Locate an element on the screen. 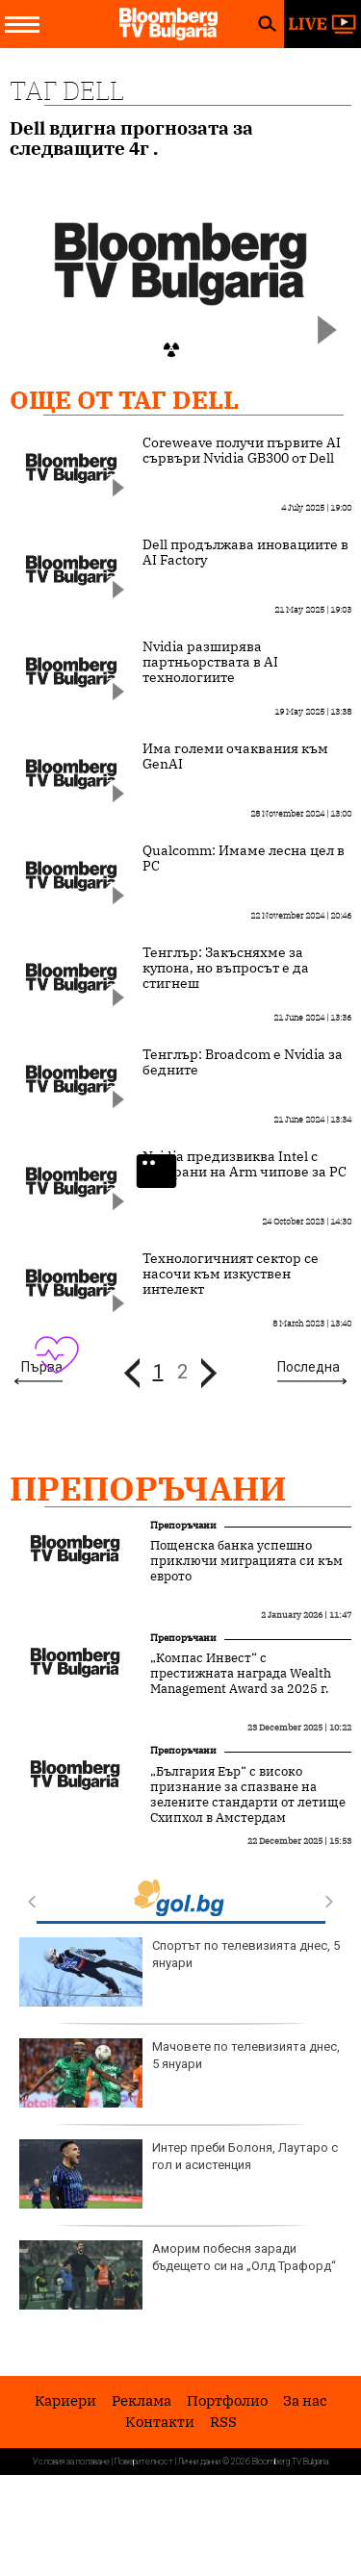 Image resolution: width=361 pixels, height=2576 pixels. view health or fitness metrics is located at coordinates (57, 1353).